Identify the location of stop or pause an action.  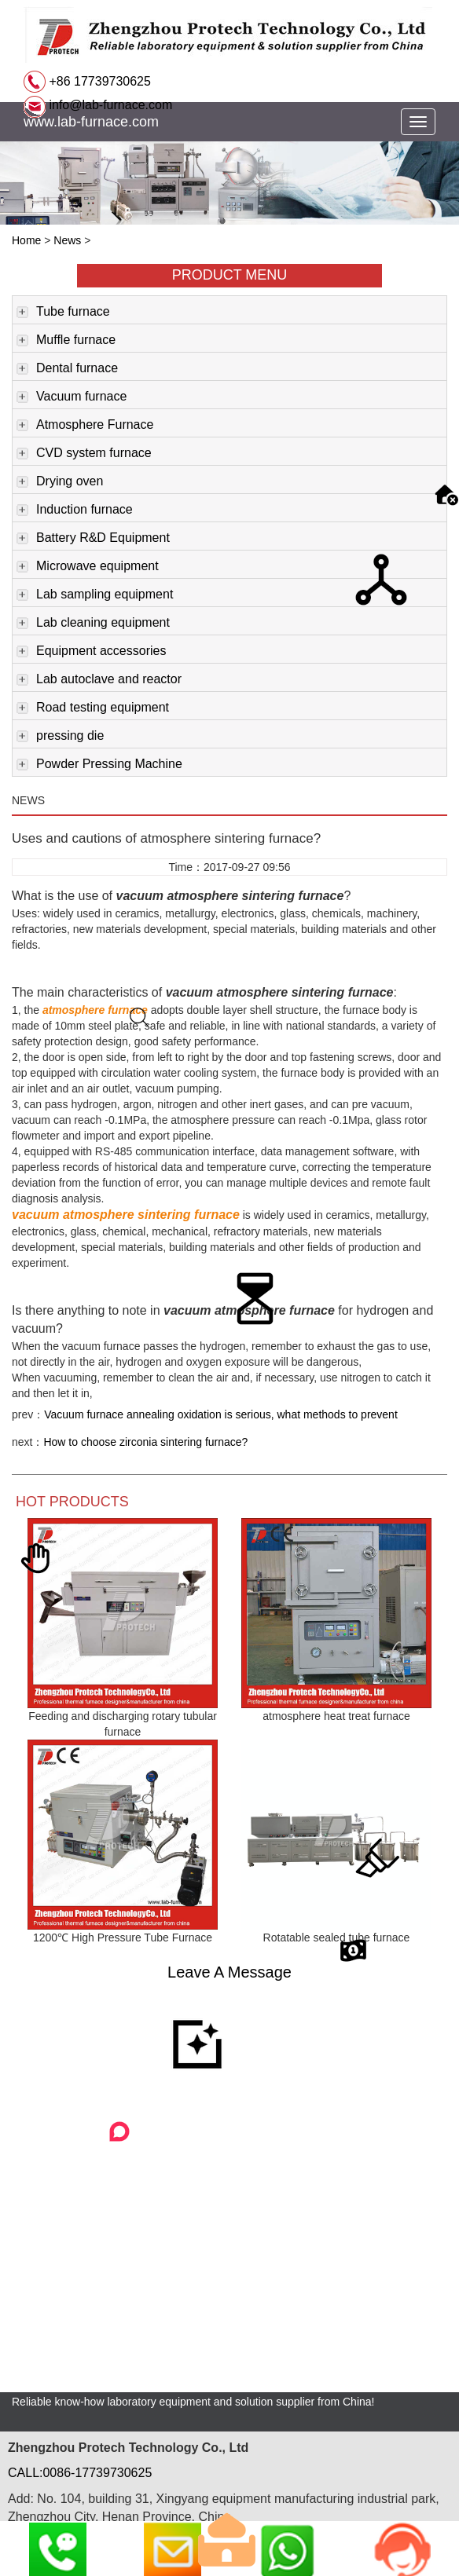
(36, 1558).